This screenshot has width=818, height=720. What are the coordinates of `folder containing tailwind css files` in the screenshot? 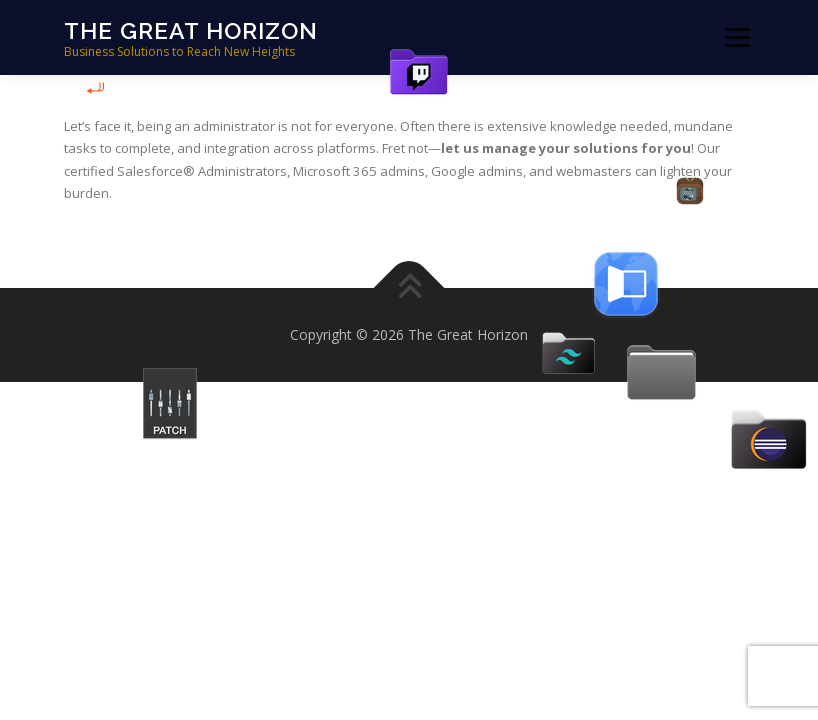 It's located at (568, 354).